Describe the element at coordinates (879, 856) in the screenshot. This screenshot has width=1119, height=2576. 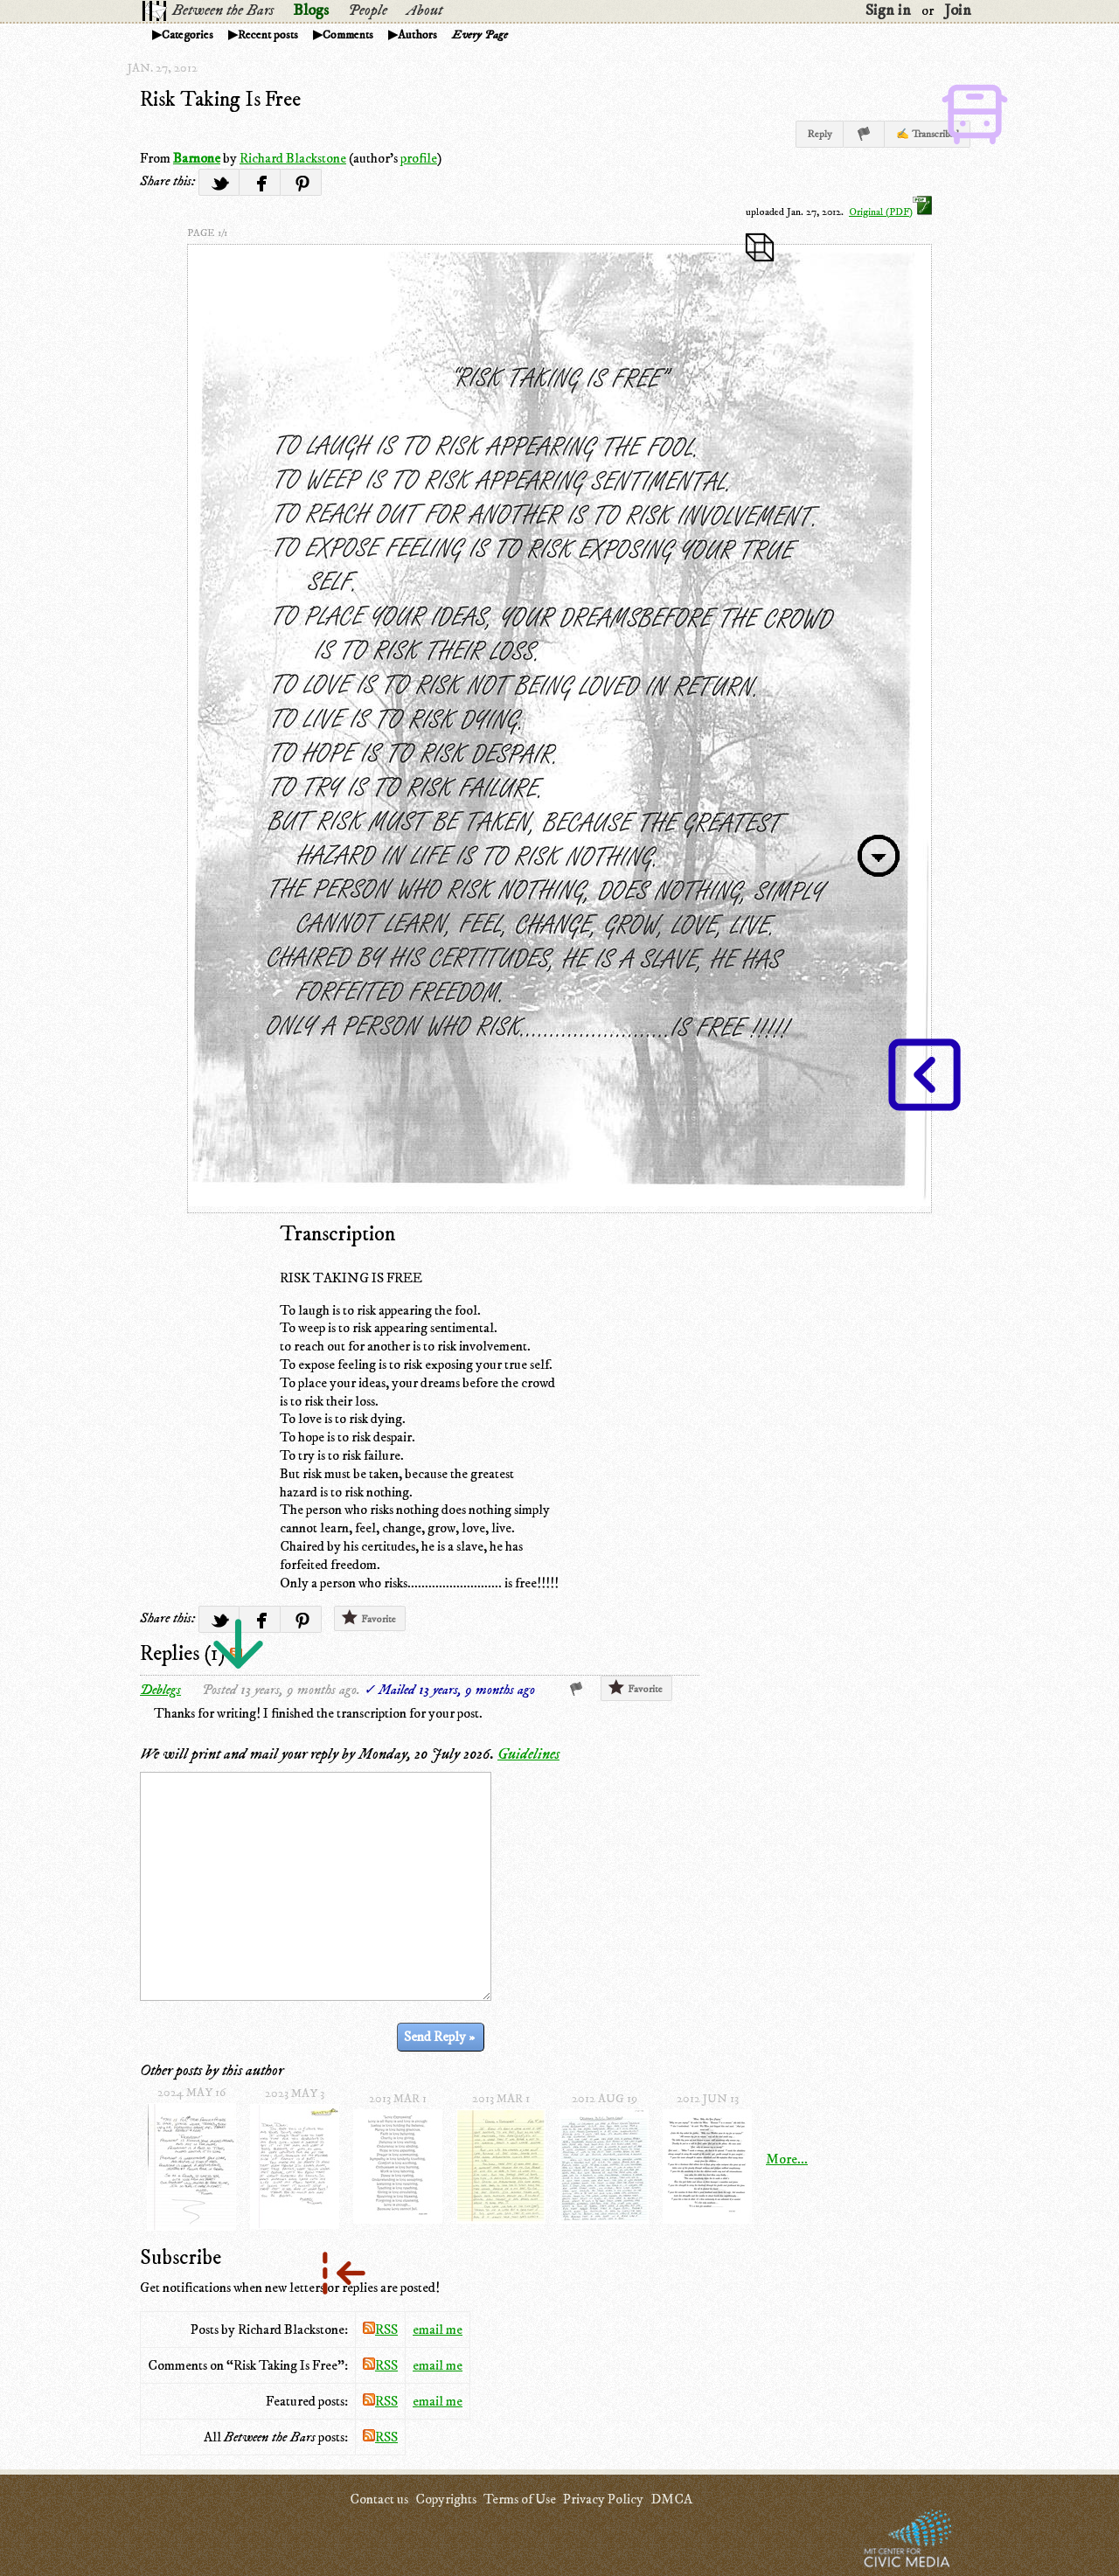
I see `tap to expand dropdown menu` at that location.